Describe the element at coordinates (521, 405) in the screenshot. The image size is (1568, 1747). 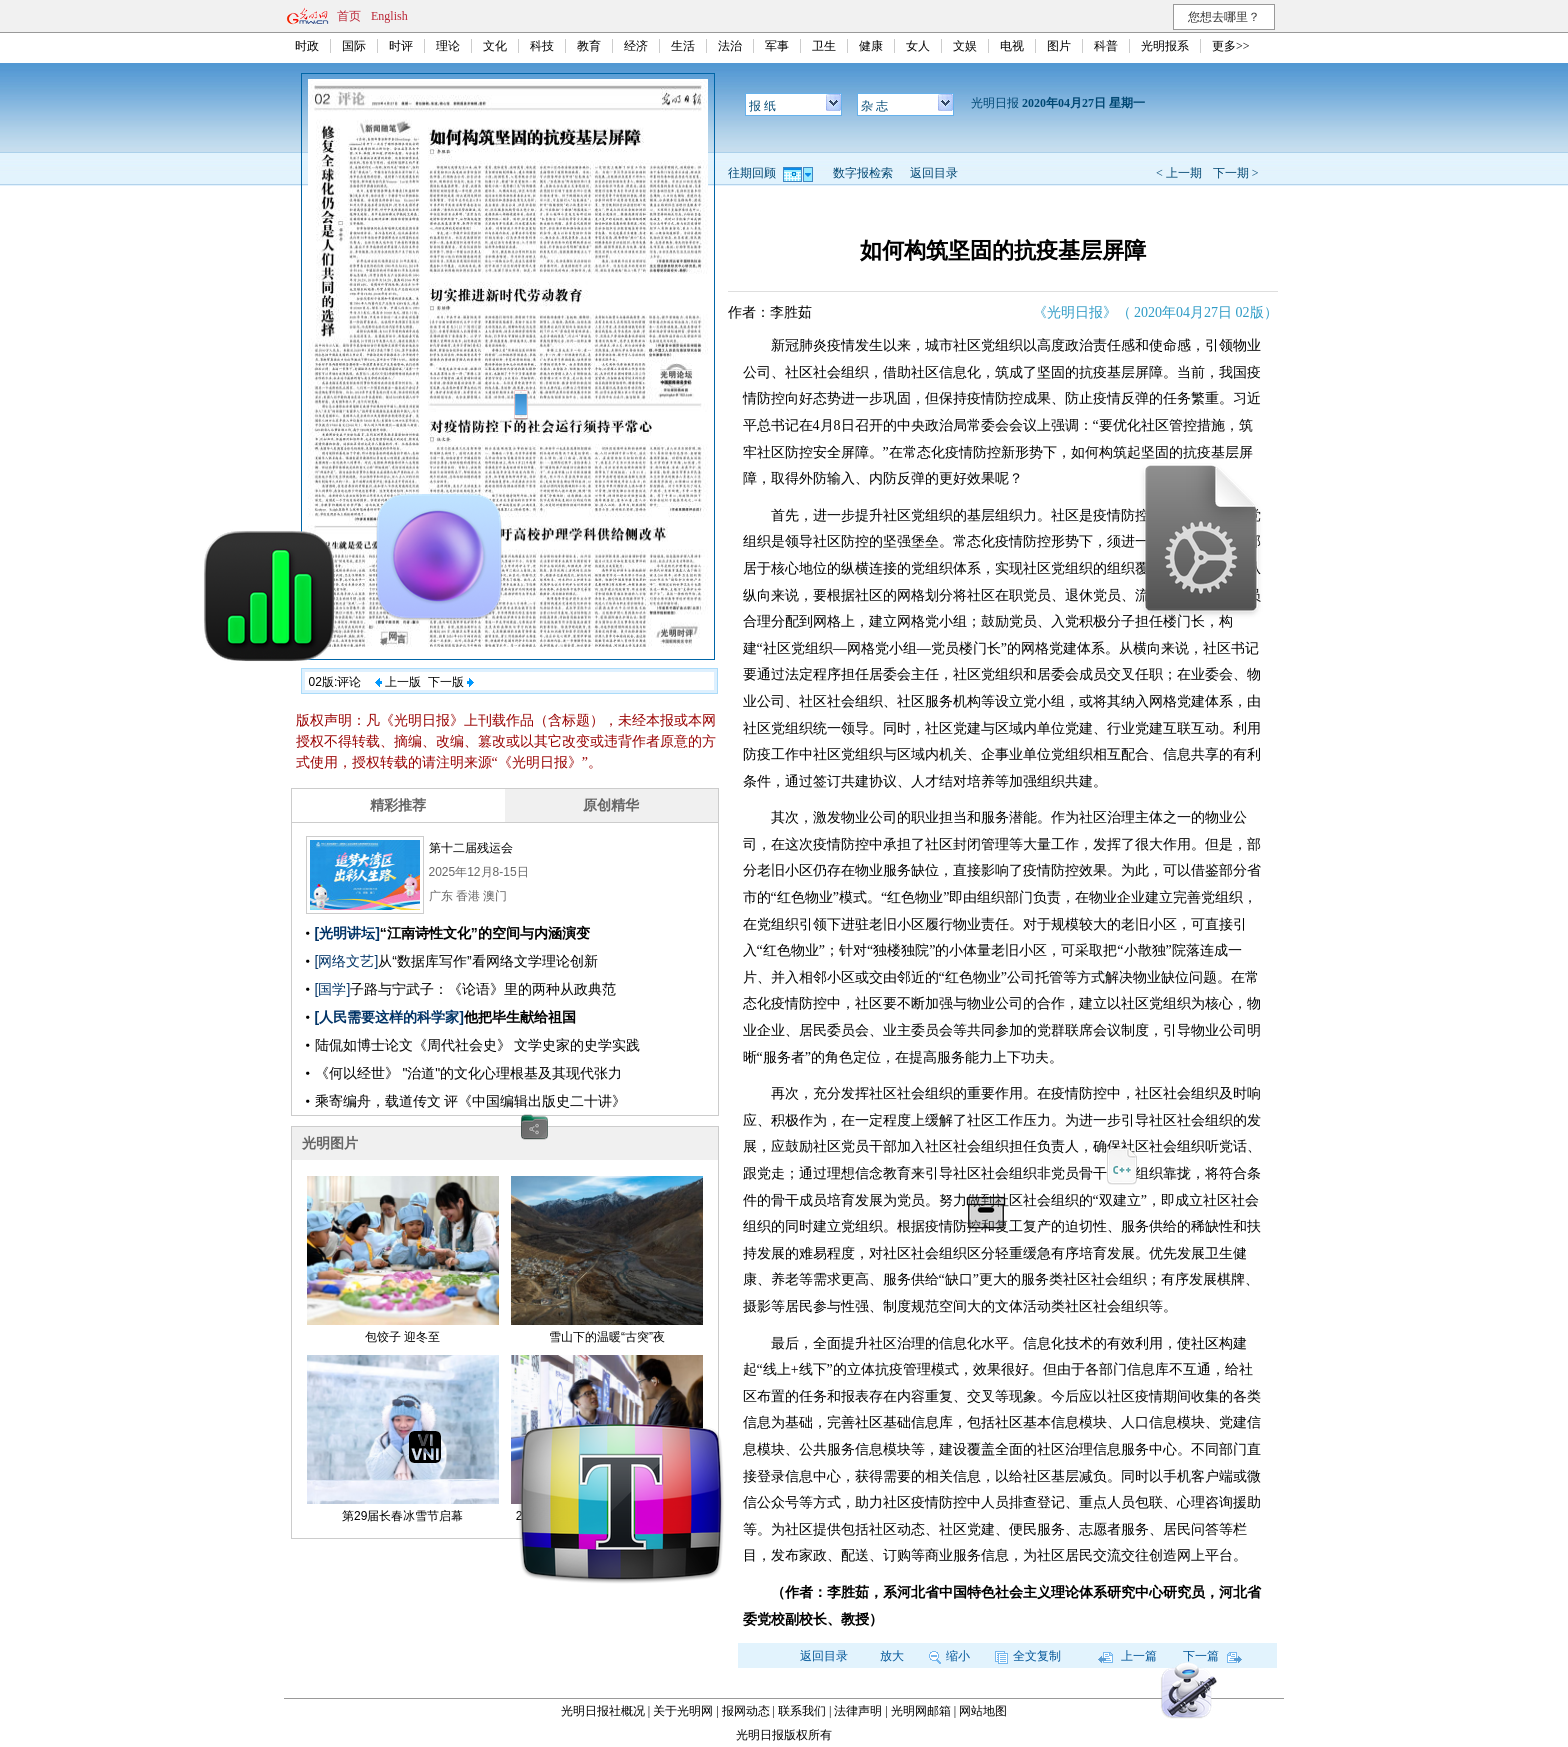
I see `iPod Touch device connected` at that location.